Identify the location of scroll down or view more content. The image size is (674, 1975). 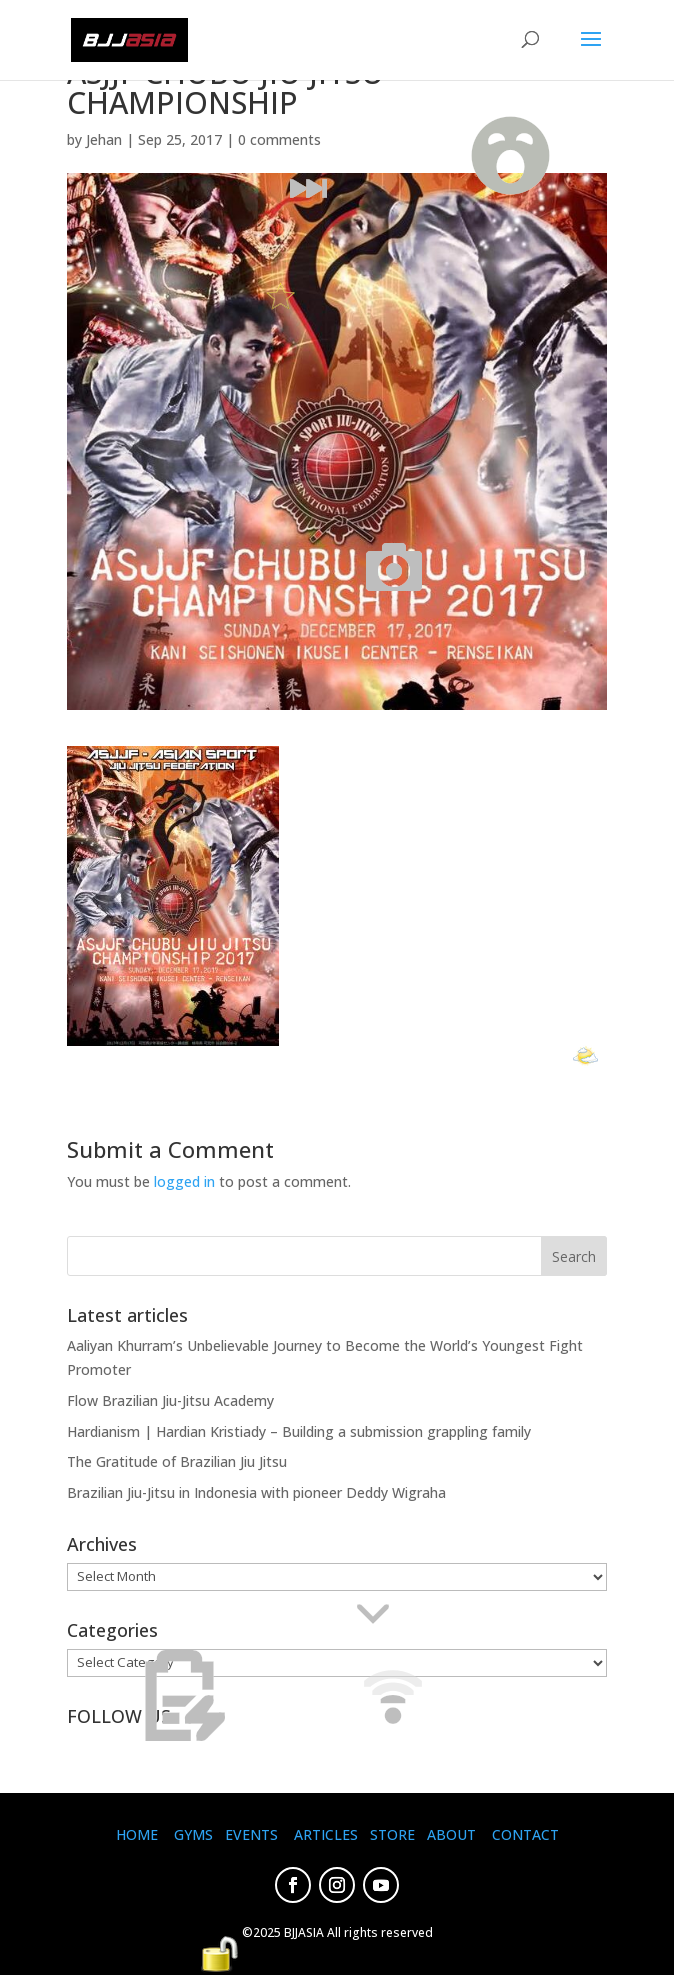
(373, 1615).